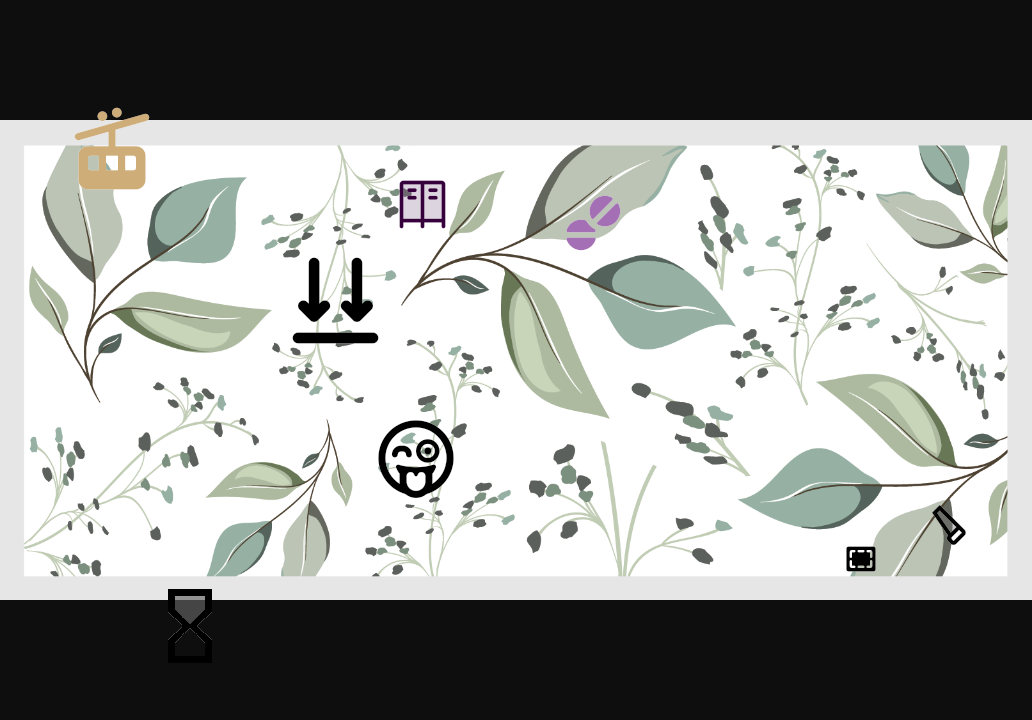 This screenshot has width=1032, height=720. I want to click on access storage lockers, so click(422, 203).